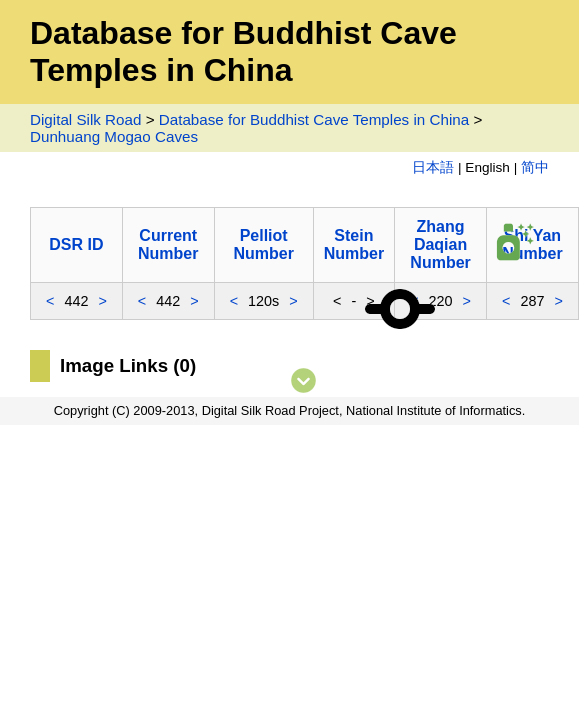 The height and width of the screenshot is (720, 579). Describe the element at coordinates (513, 242) in the screenshot. I see `apply effects or filters to content` at that location.